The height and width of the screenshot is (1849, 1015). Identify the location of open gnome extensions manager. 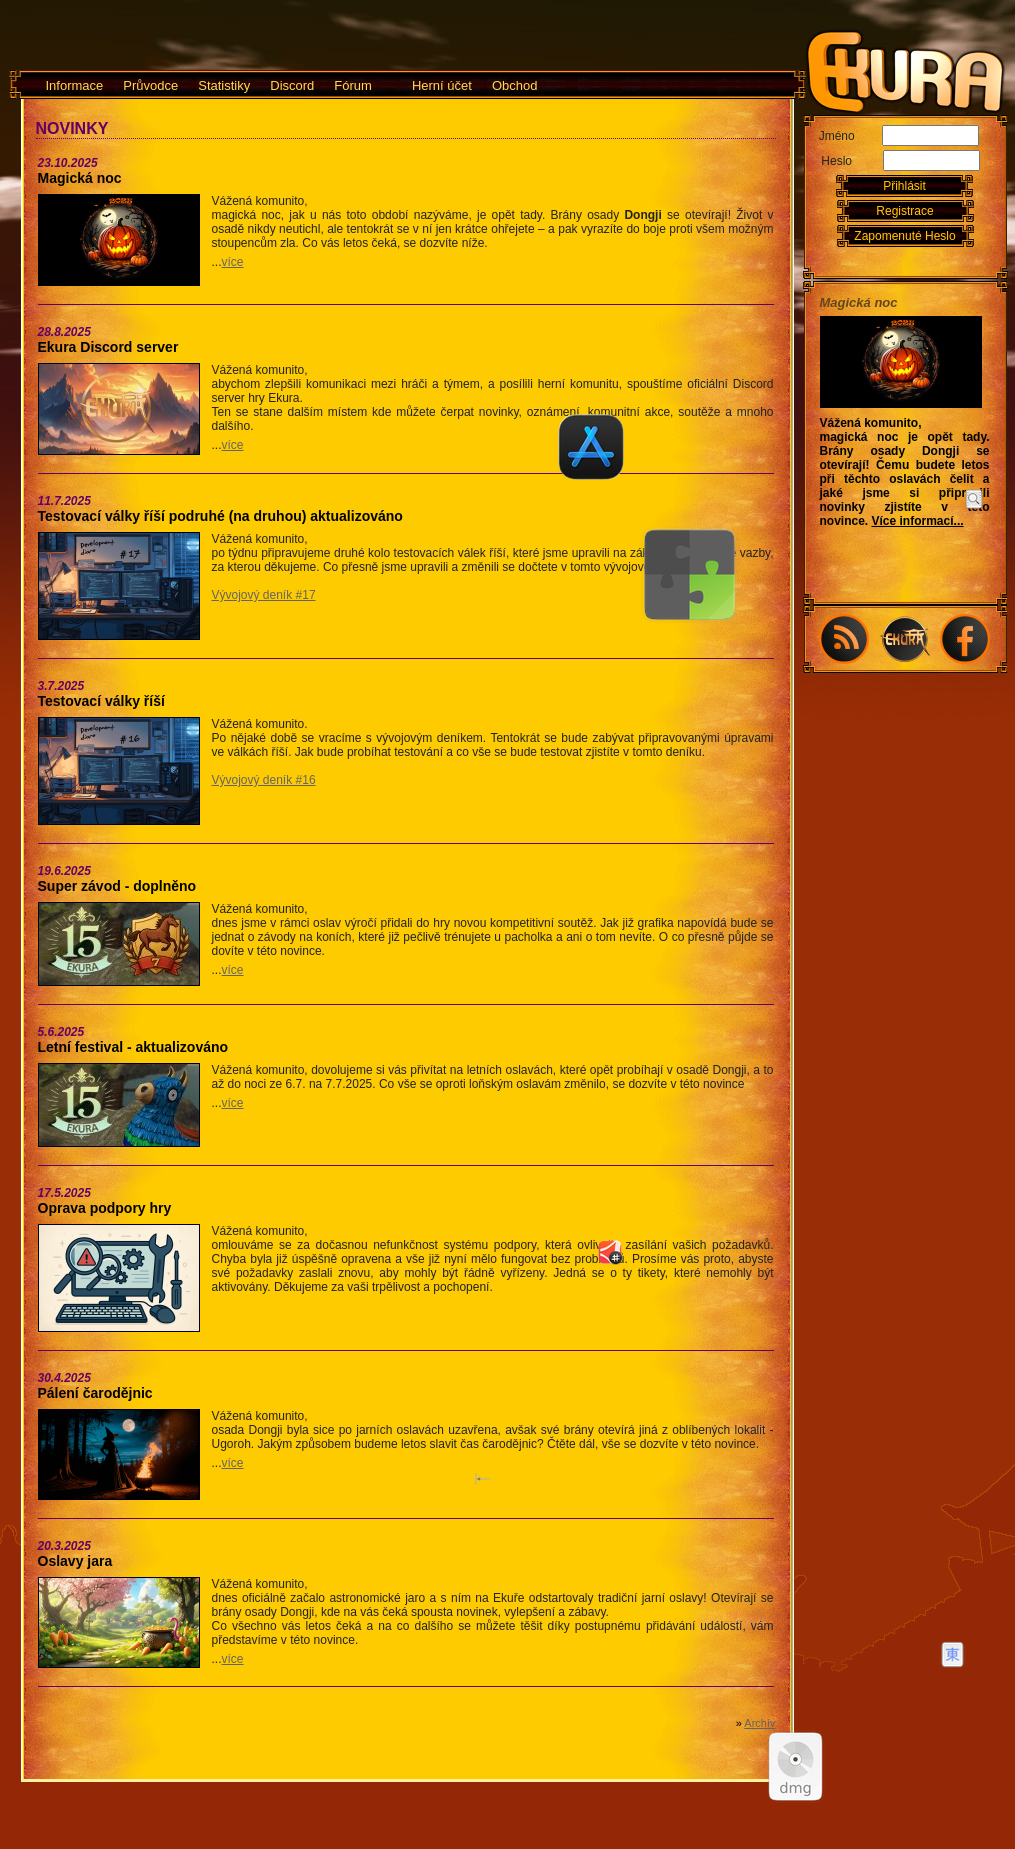
(689, 574).